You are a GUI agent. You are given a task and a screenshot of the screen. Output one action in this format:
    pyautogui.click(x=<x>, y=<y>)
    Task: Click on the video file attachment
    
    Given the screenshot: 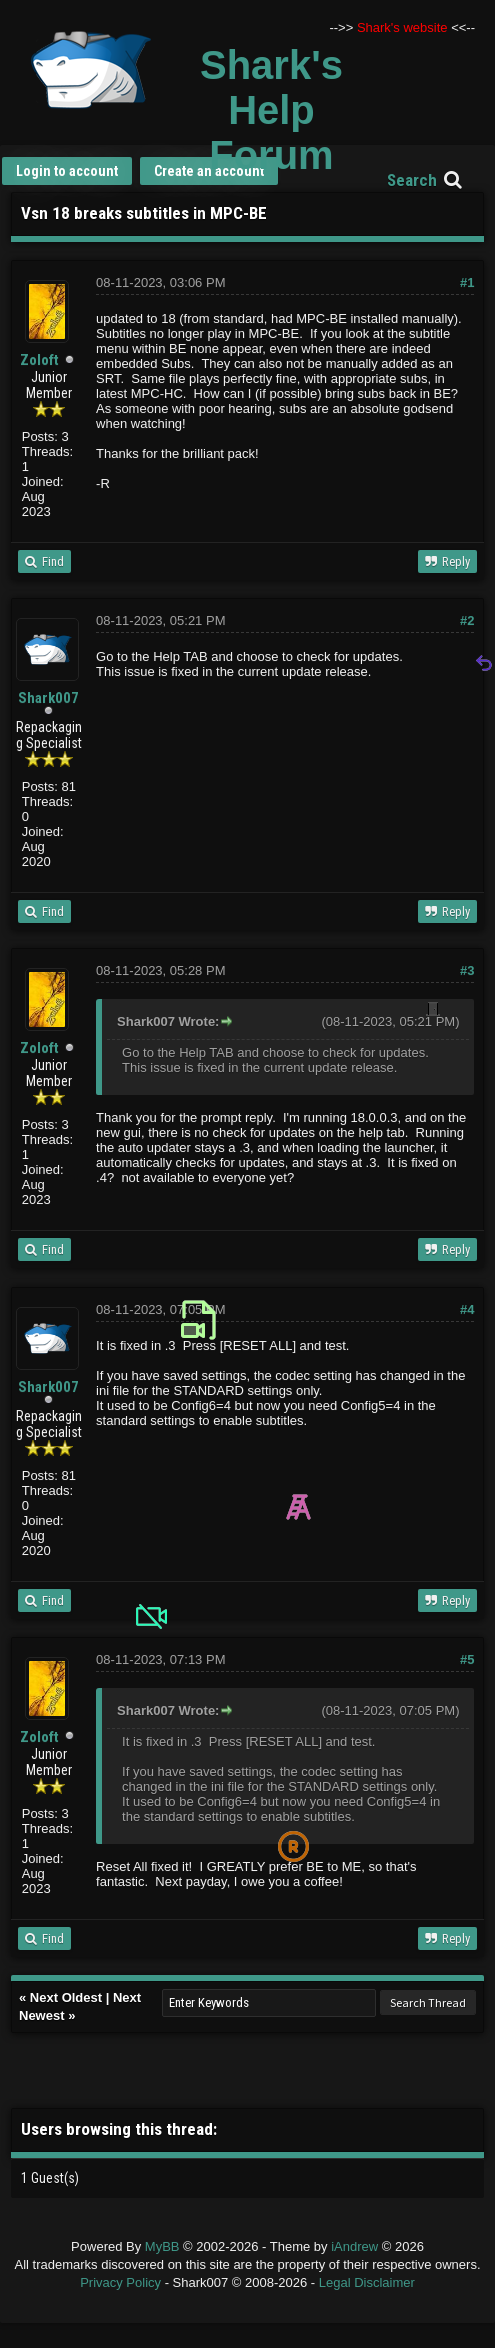 What is the action you would take?
    pyautogui.click(x=199, y=1320)
    